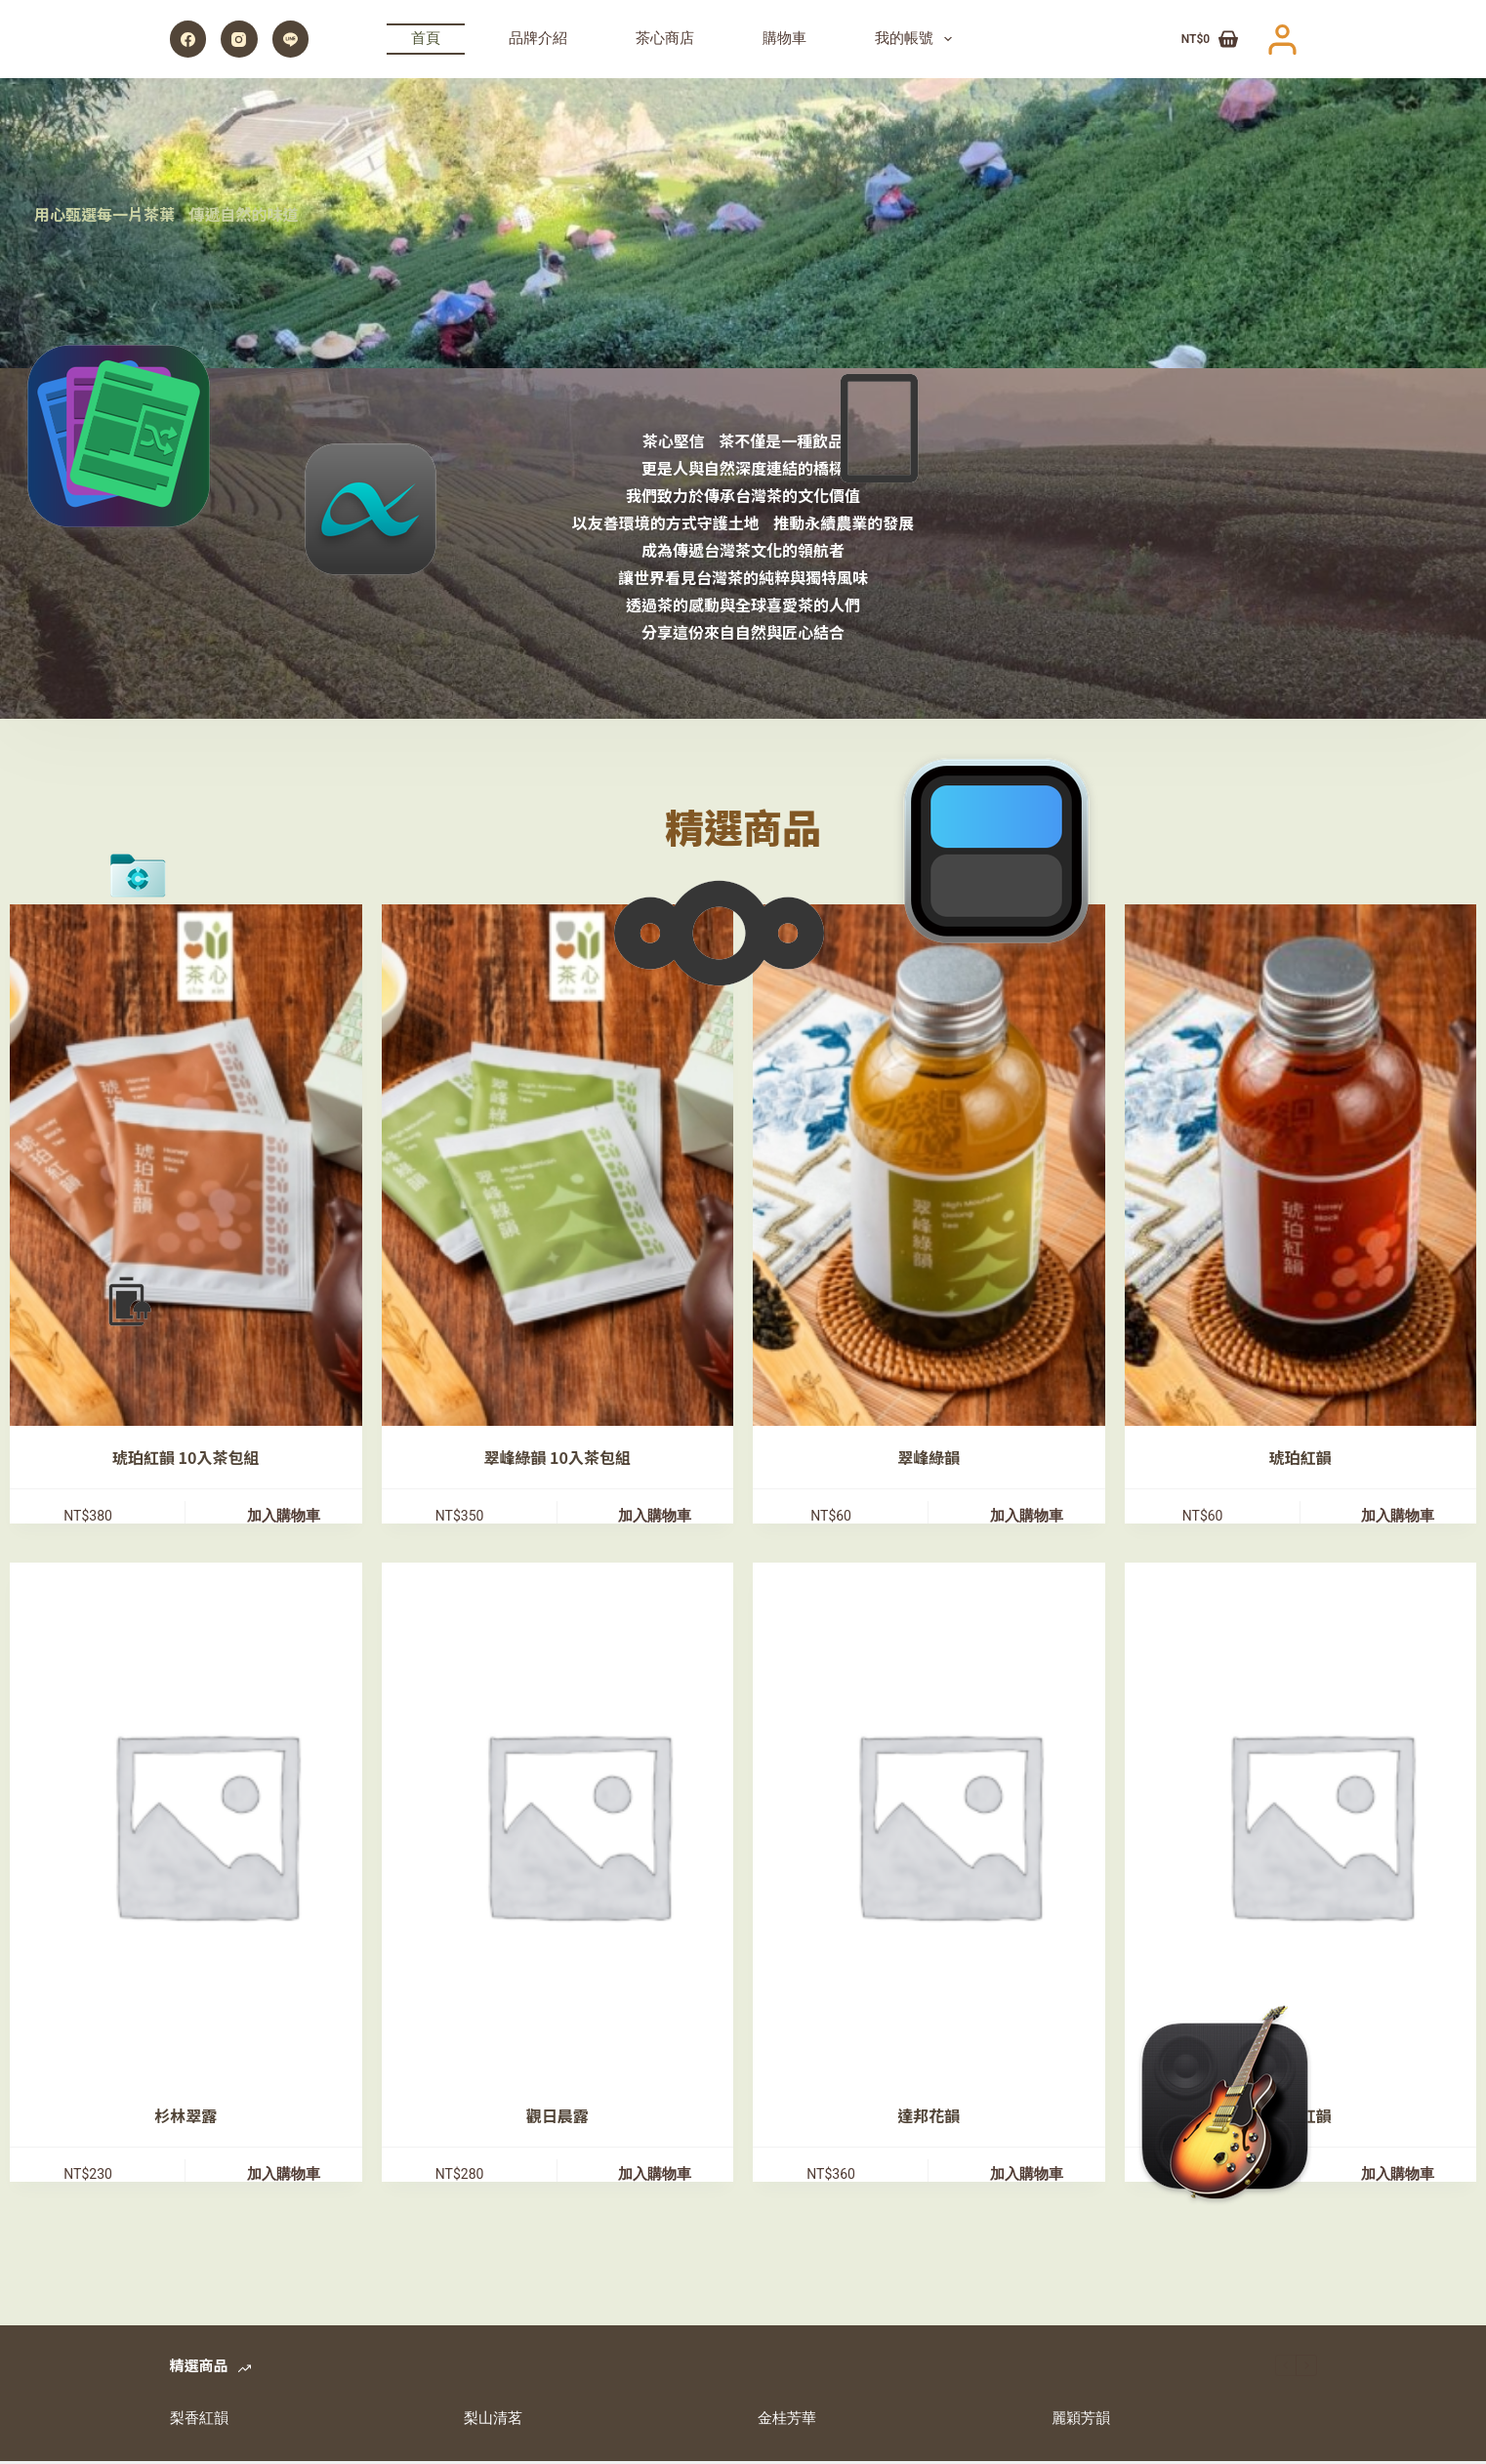 The width and height of the screenshot is (1486, 2464). I want to click on view battery and power management settings, so click(126, 1301).